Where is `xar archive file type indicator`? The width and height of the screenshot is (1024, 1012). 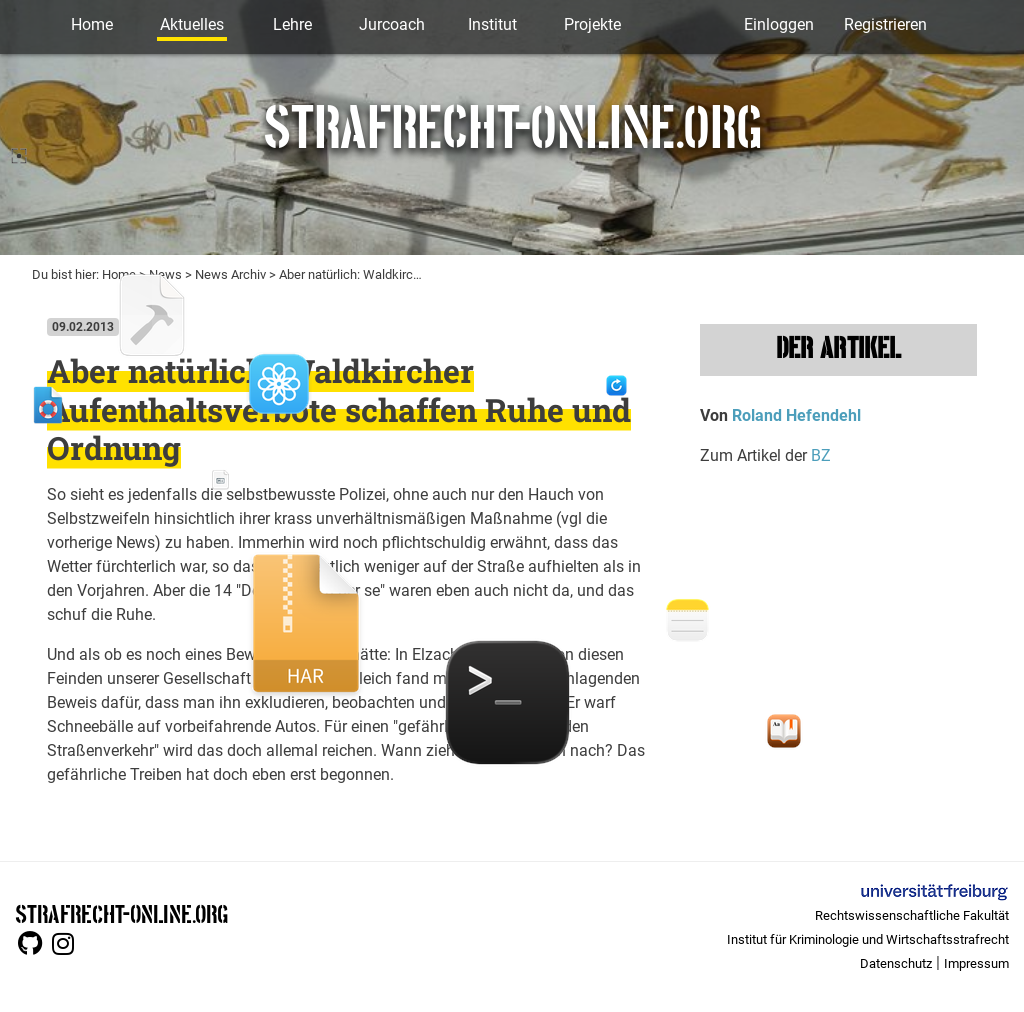 xar archive file type indicator is located at coordinates (306, 626).